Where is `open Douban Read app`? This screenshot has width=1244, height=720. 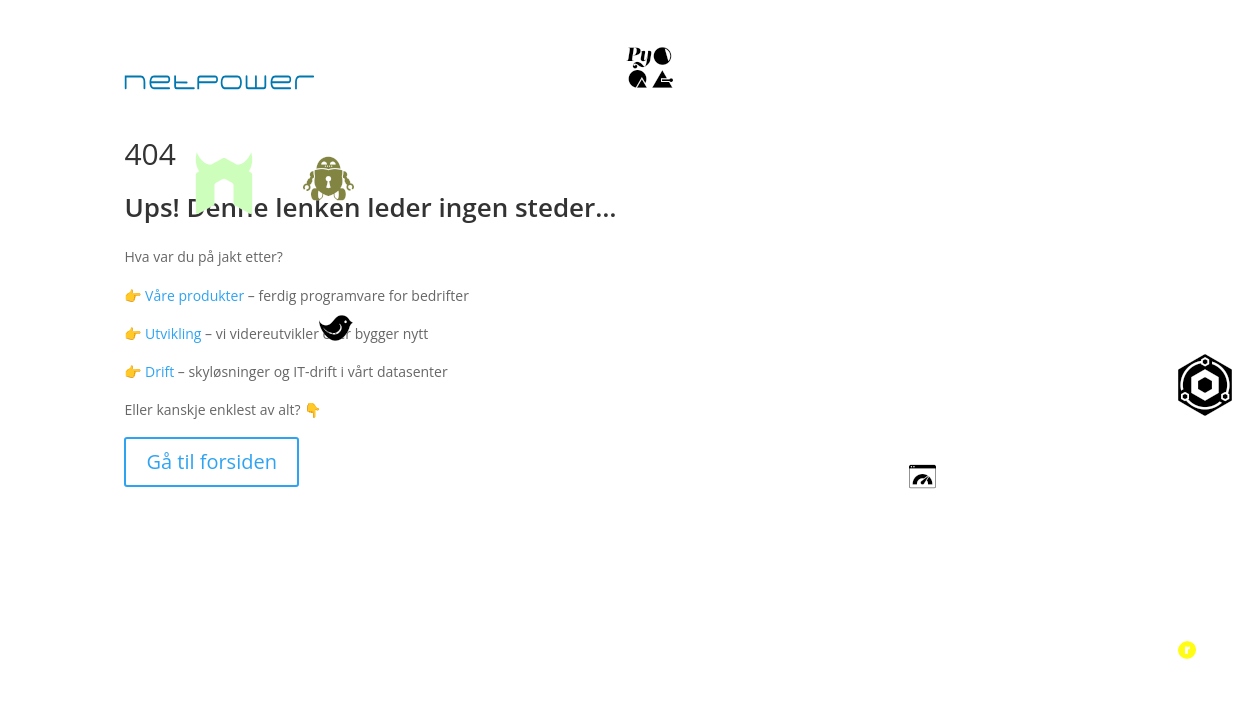 open Douban Read app is located at coordinates (336, 328).